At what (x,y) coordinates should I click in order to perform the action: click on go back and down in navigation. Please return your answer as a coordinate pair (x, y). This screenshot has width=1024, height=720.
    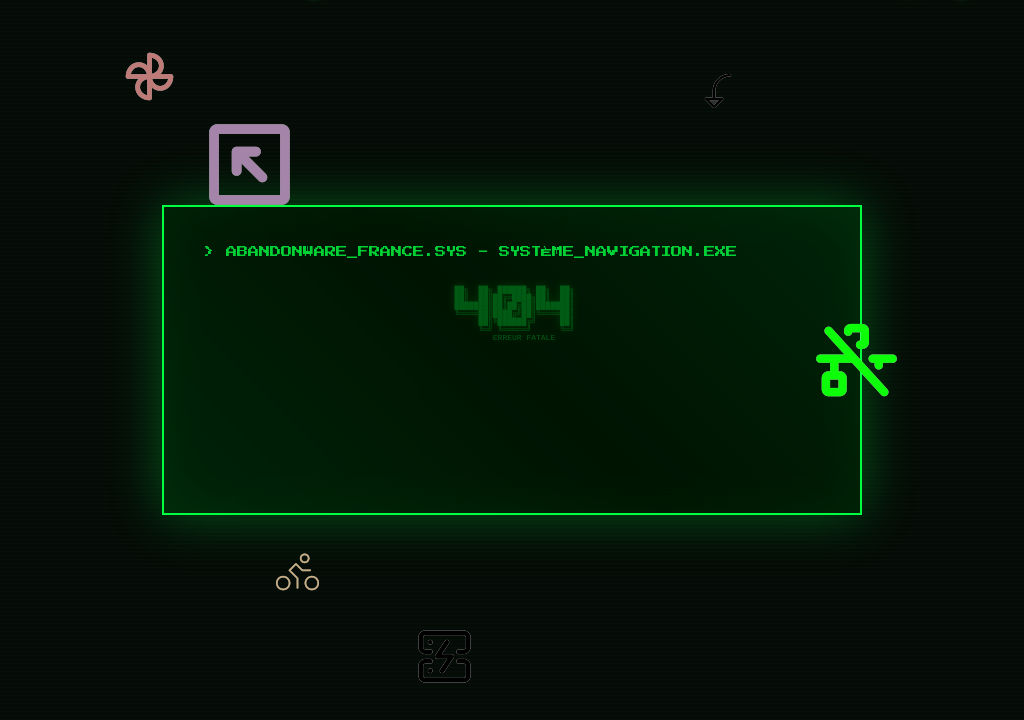
    Looking at the image, I should click on (718, 91).